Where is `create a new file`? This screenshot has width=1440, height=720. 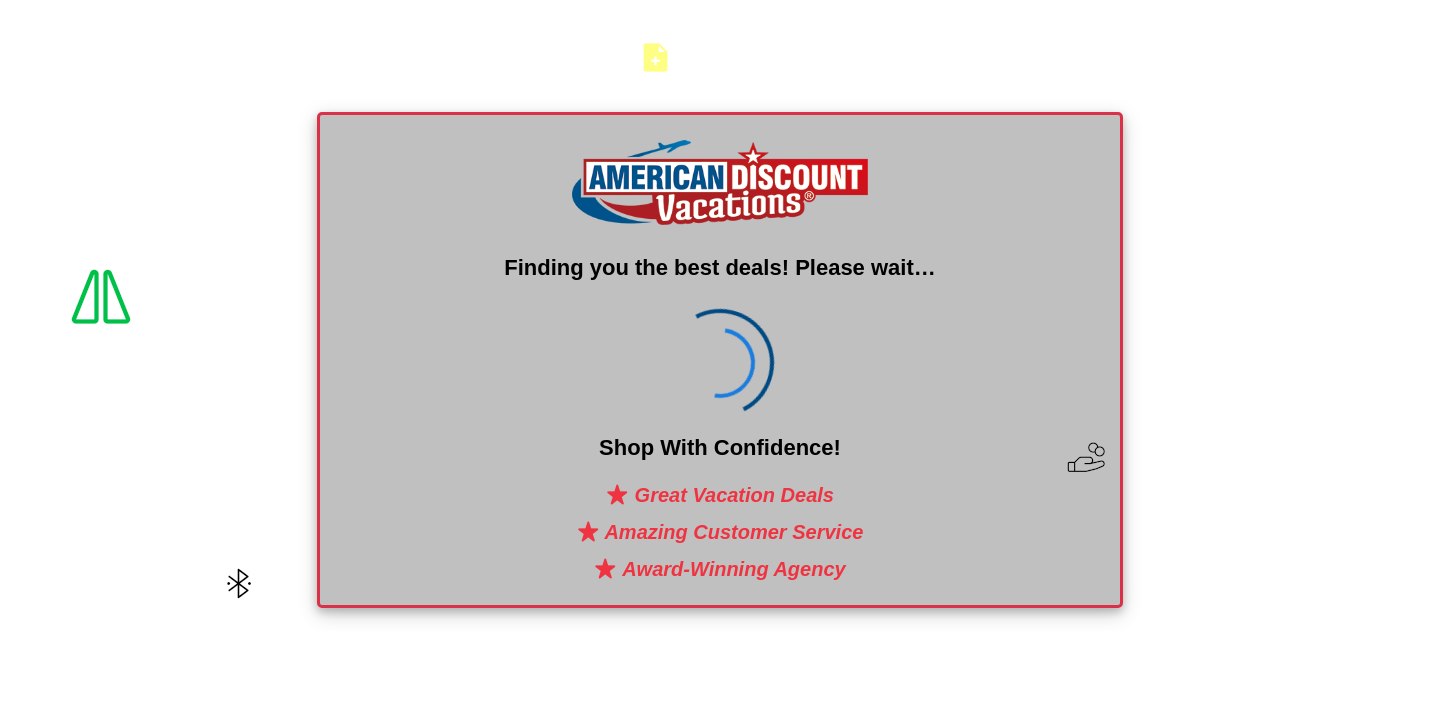 create a new file is located at coordinates (655, 57).